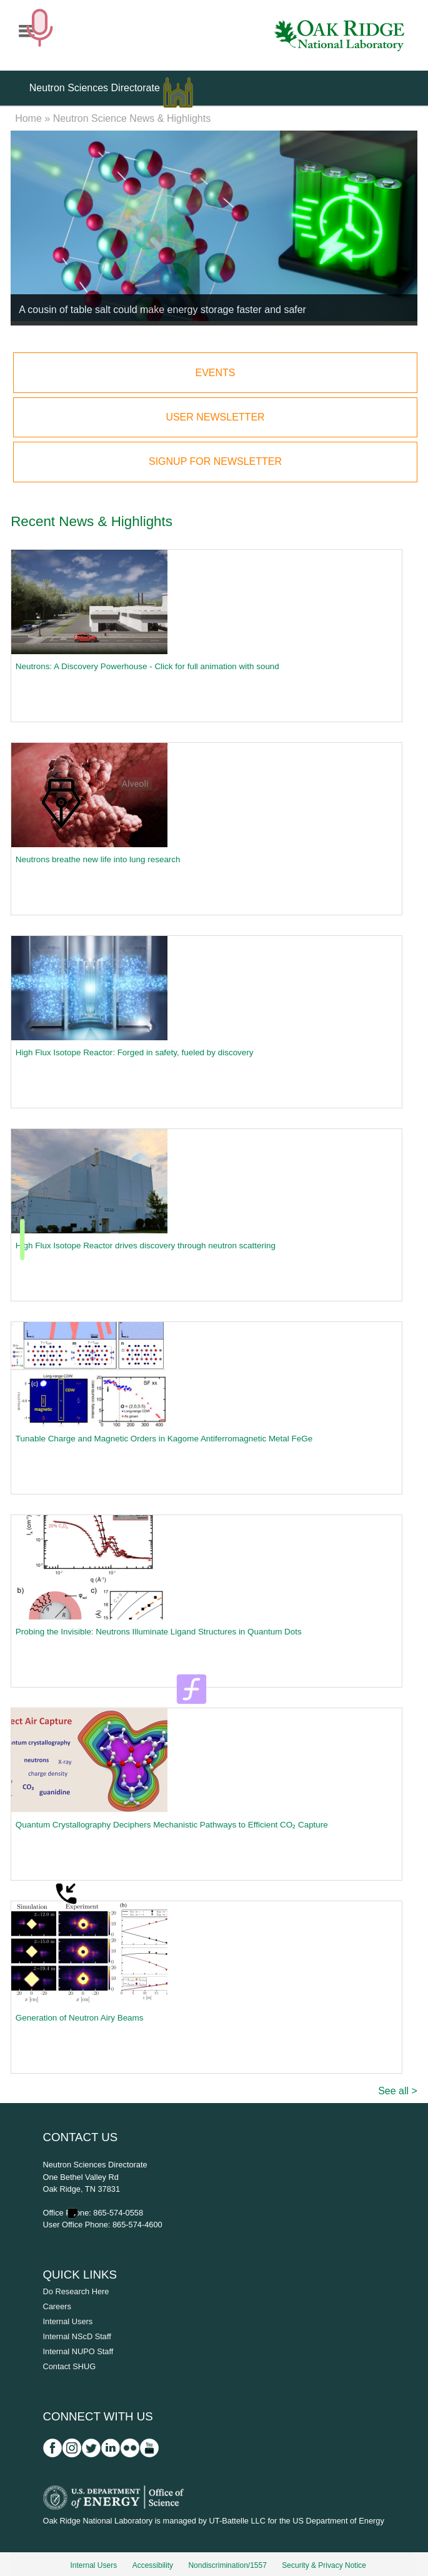 The height and width of the screenshot is (2576, 428). I want to click on indicates a missed call that needs to be returned, so click(66, 1894).